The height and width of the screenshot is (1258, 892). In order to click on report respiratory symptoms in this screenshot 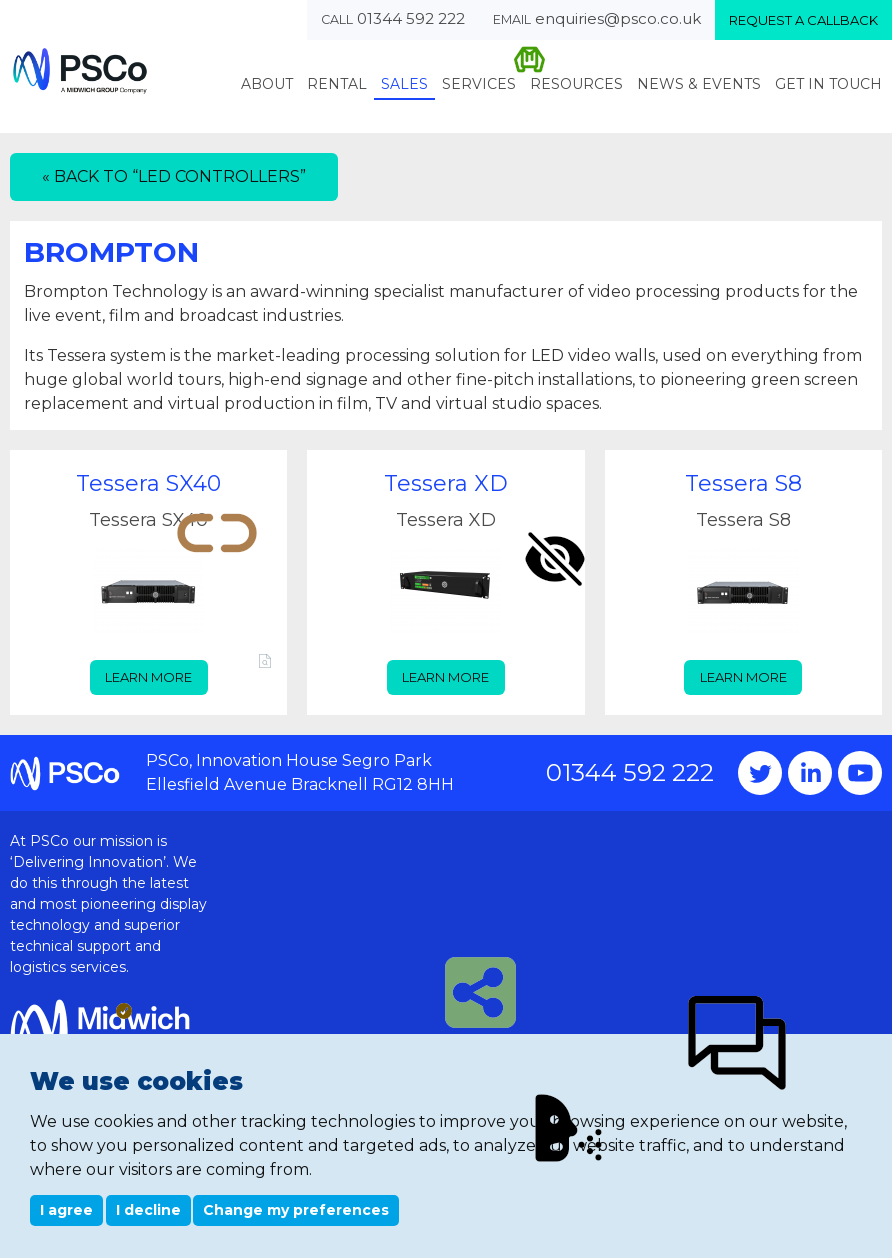, I will do `click(569, 1128)`.